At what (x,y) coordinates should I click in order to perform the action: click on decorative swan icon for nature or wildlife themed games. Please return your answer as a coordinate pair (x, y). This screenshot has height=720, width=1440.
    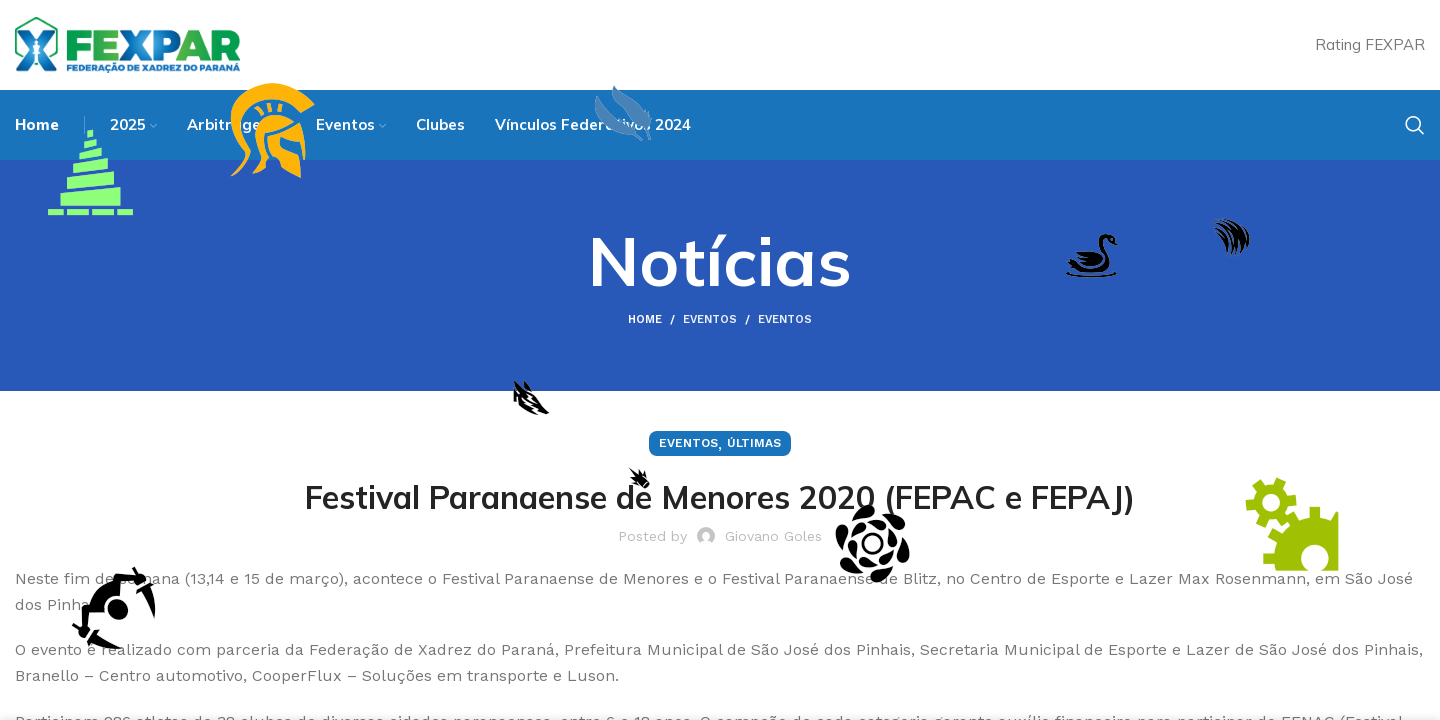
    Looking at the image, I should click on (1092, 257).